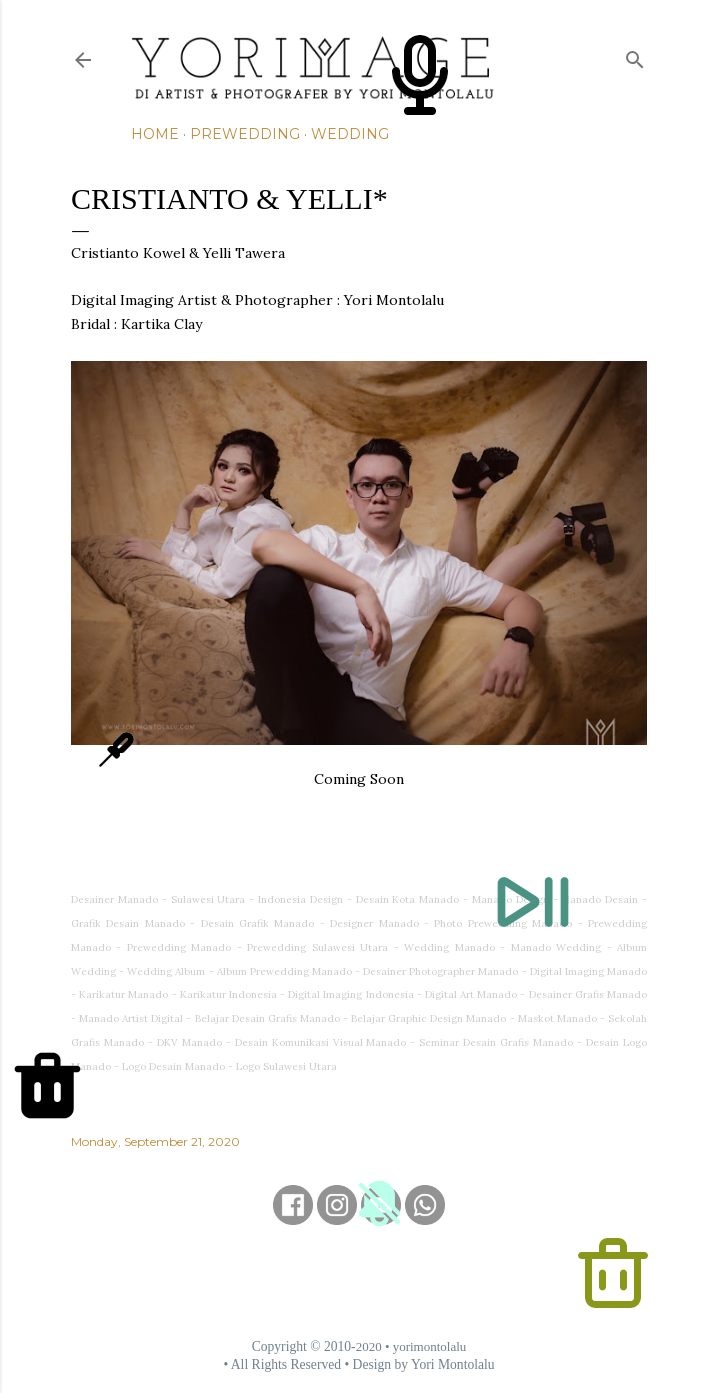 The width and height of the screenshot is (718, 1393). Describe the element at coordinates (533, 902) in the screenshot. I see `toggle between play and pause for media playback` at that location.